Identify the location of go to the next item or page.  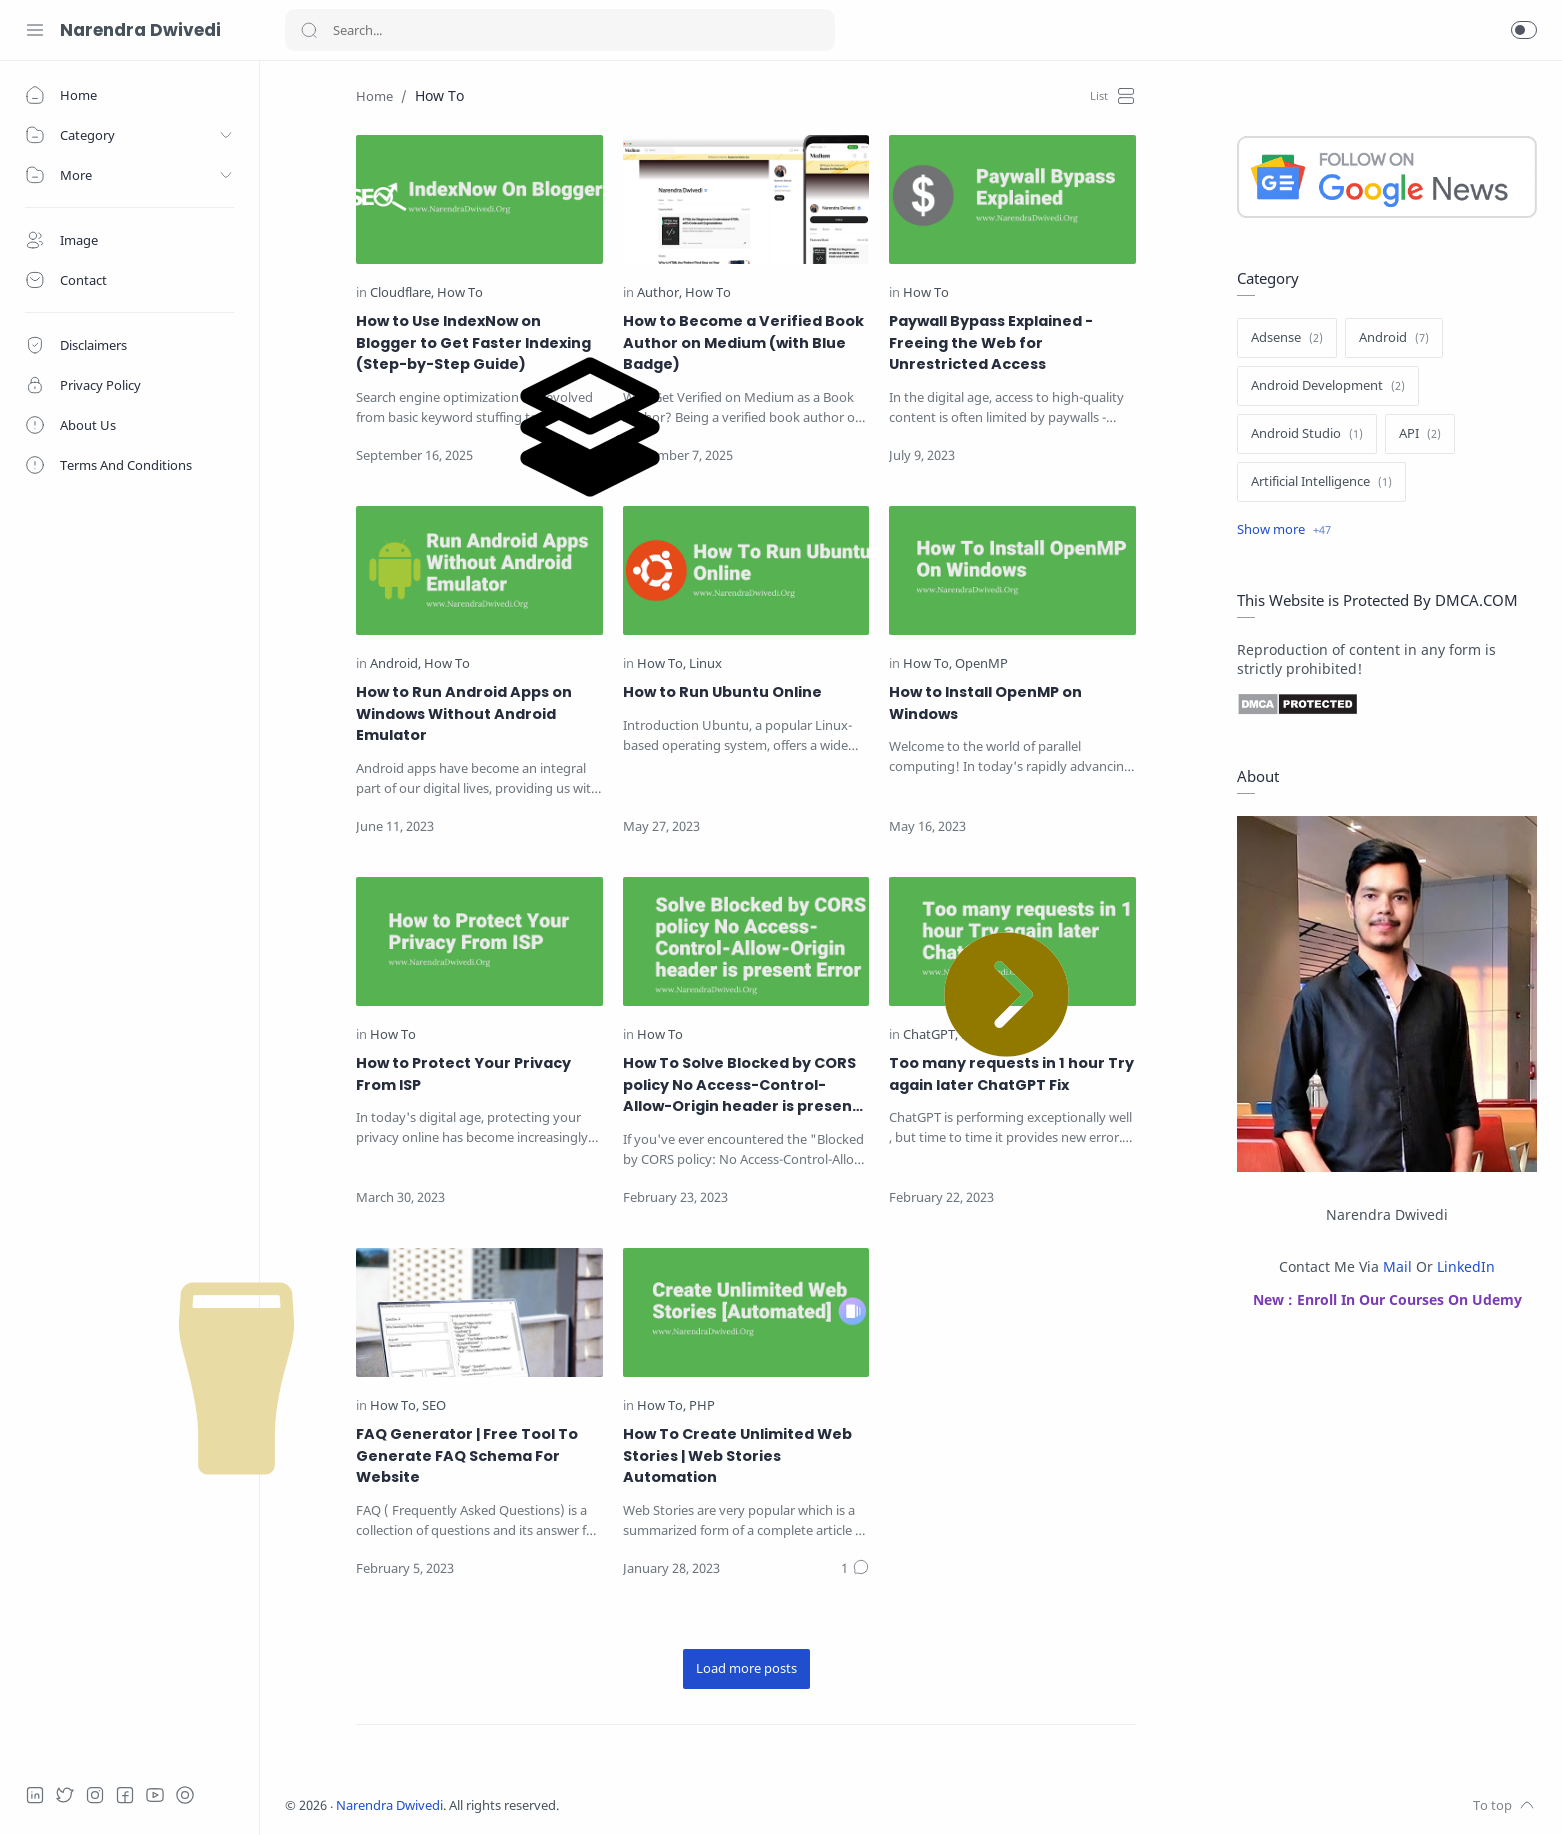
(1006, 994).